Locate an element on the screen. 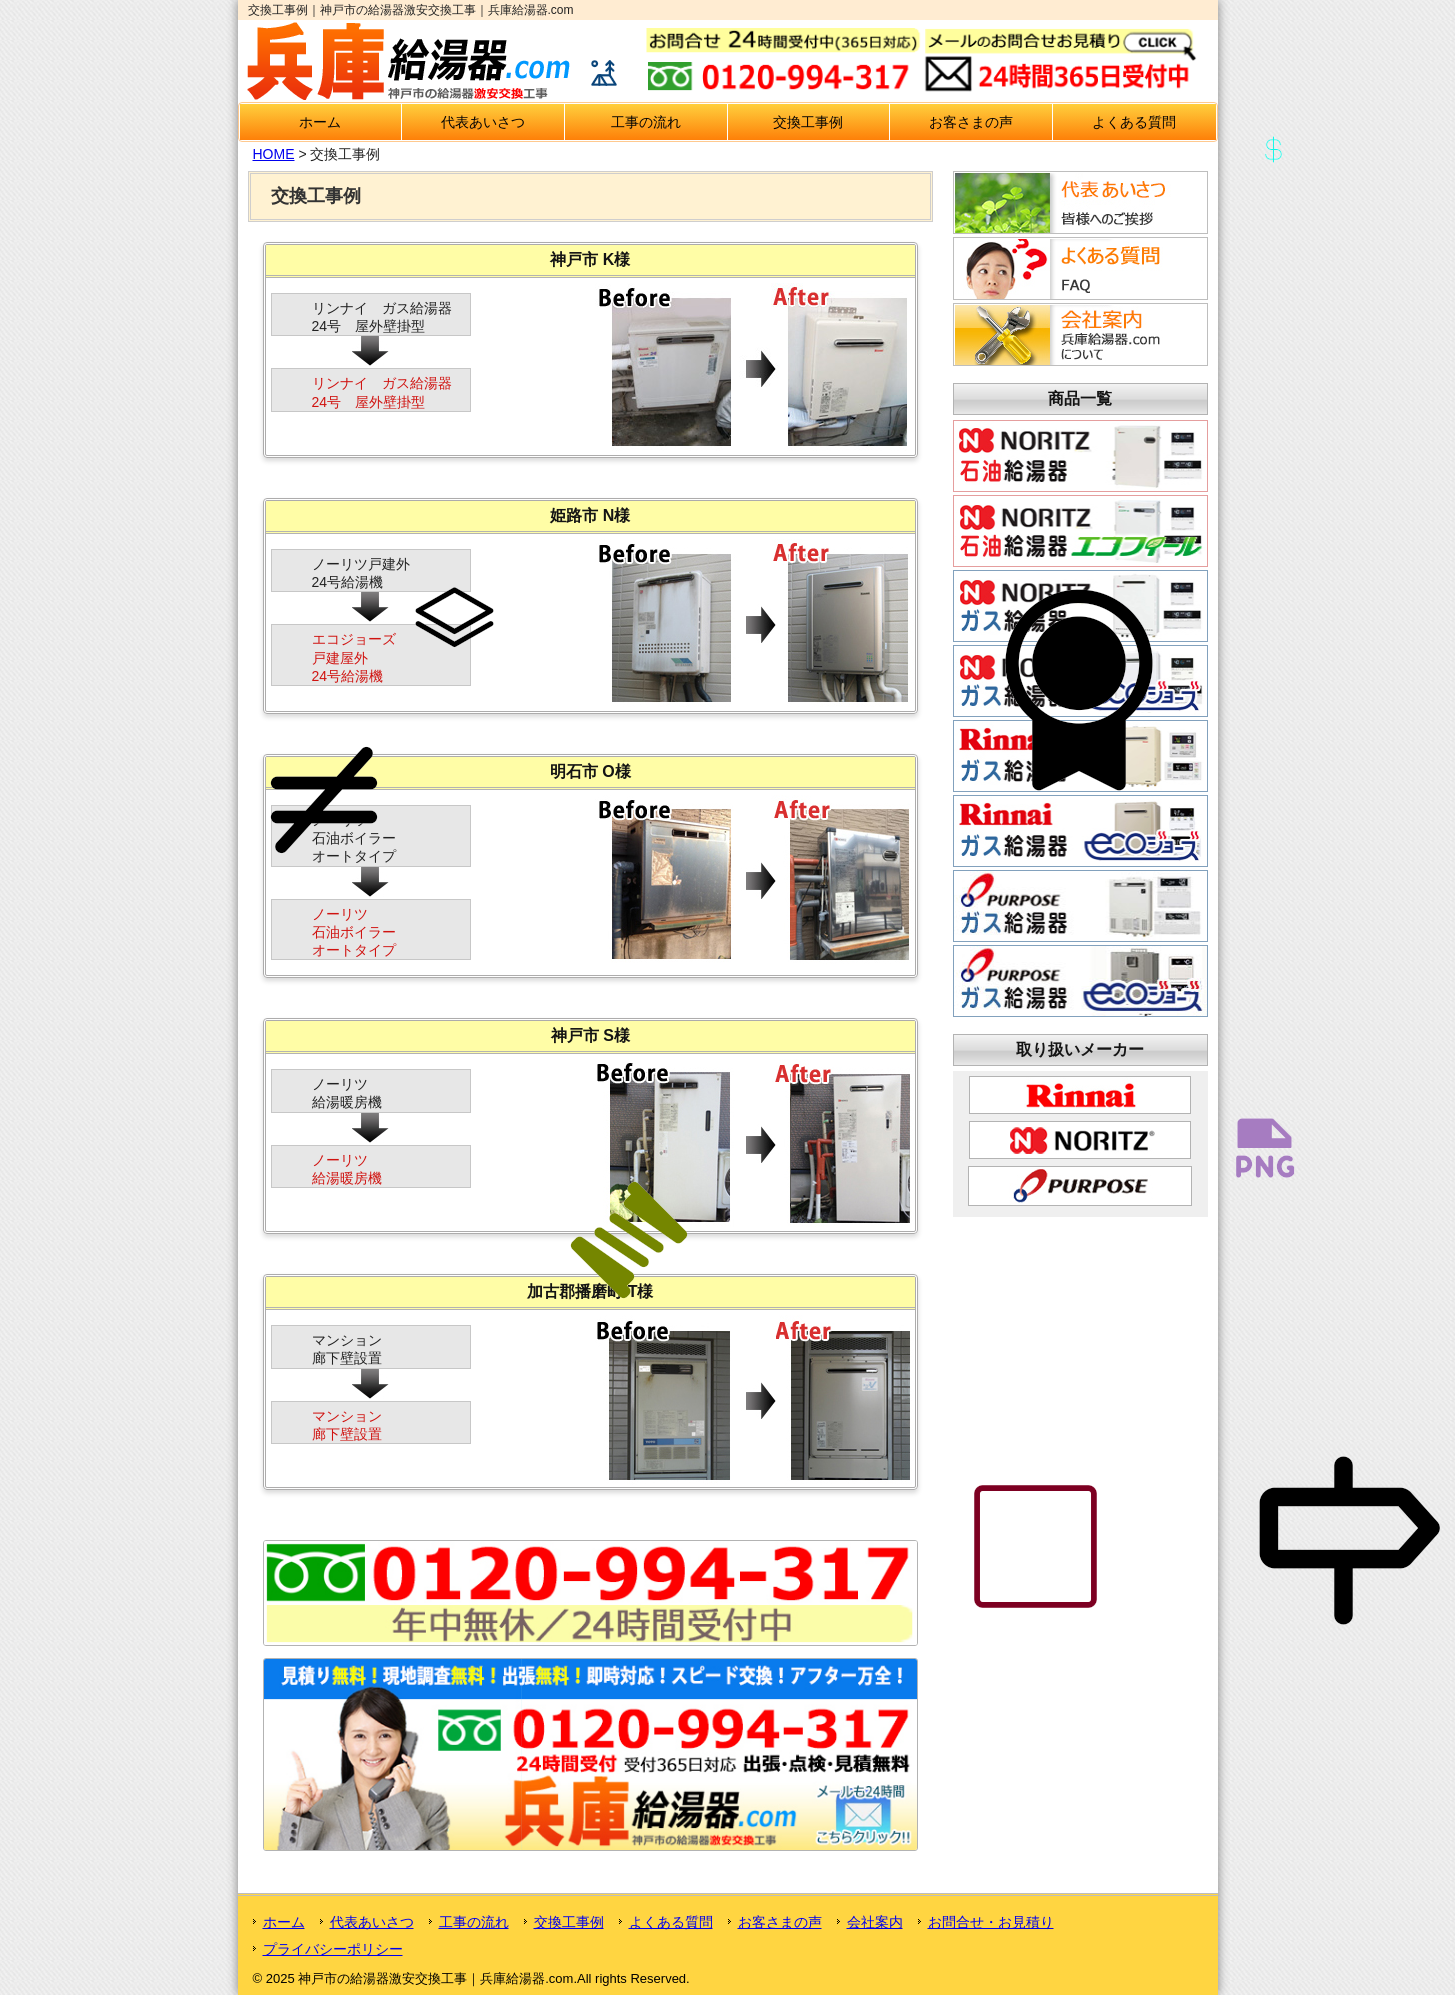 This screenshot has height=1995, width=1455. navigate to directions or wayfinding is located at coordinates (1343, 1540).